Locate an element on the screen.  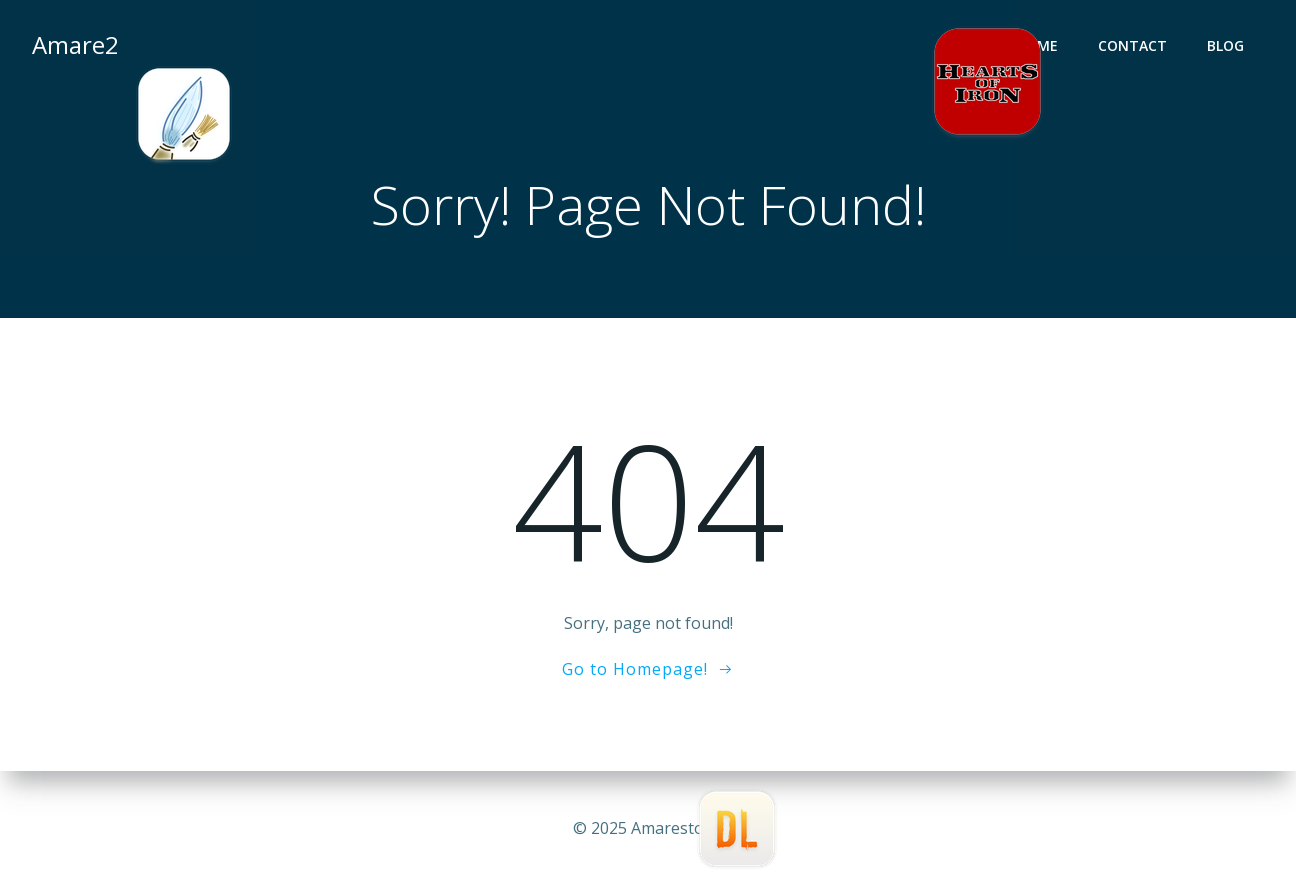
open vara text editor app is located at coordinates (184, 114).